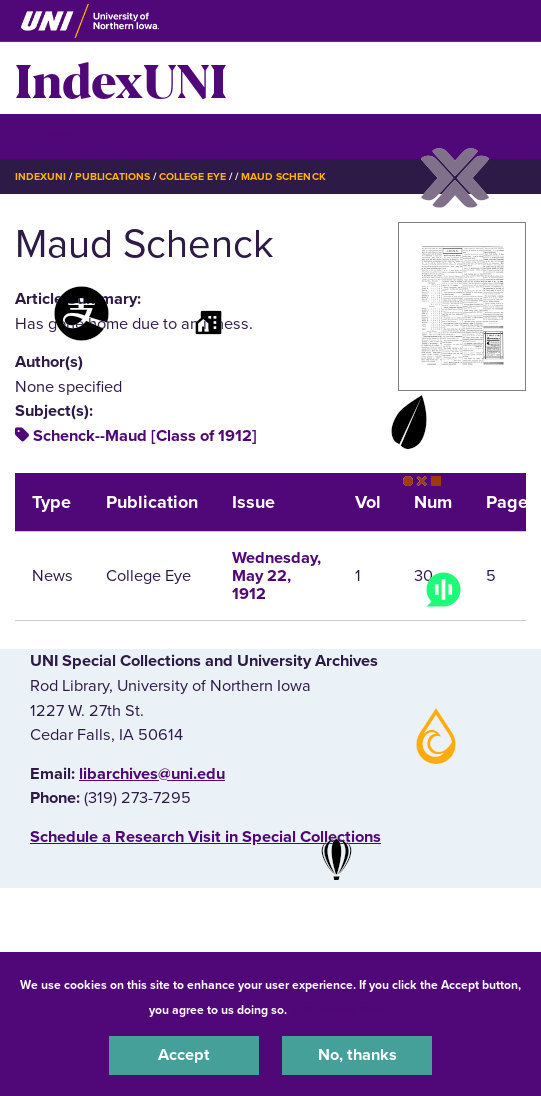 The image size is (541, 1096). What do you see at coordinates (336, 859) in the screenshot?
I see `open CorelDRAW application` at bounding box center [336, 859].